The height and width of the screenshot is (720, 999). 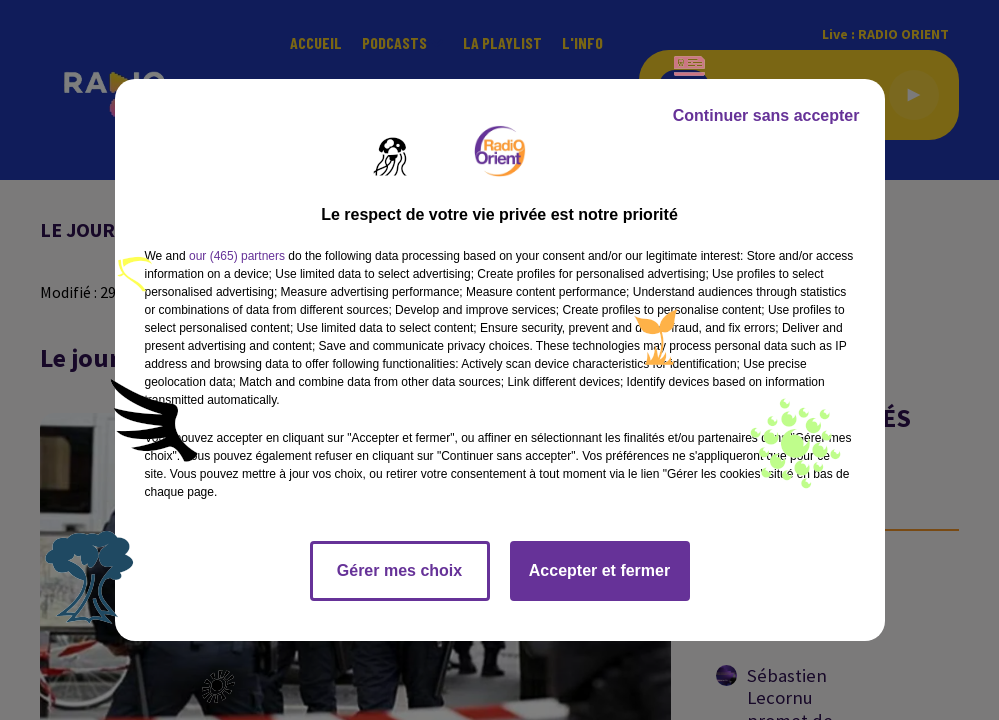 I want to click on indicates a solar or radiant energy ability, so click(x=218, y=686).